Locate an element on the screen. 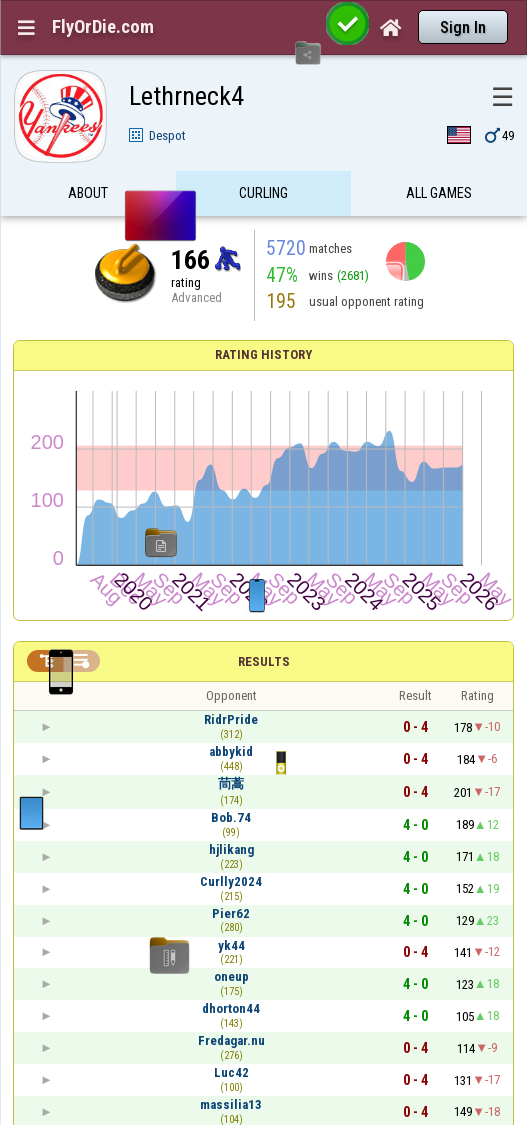  open your documents folder is located at coordinates (161, 542).